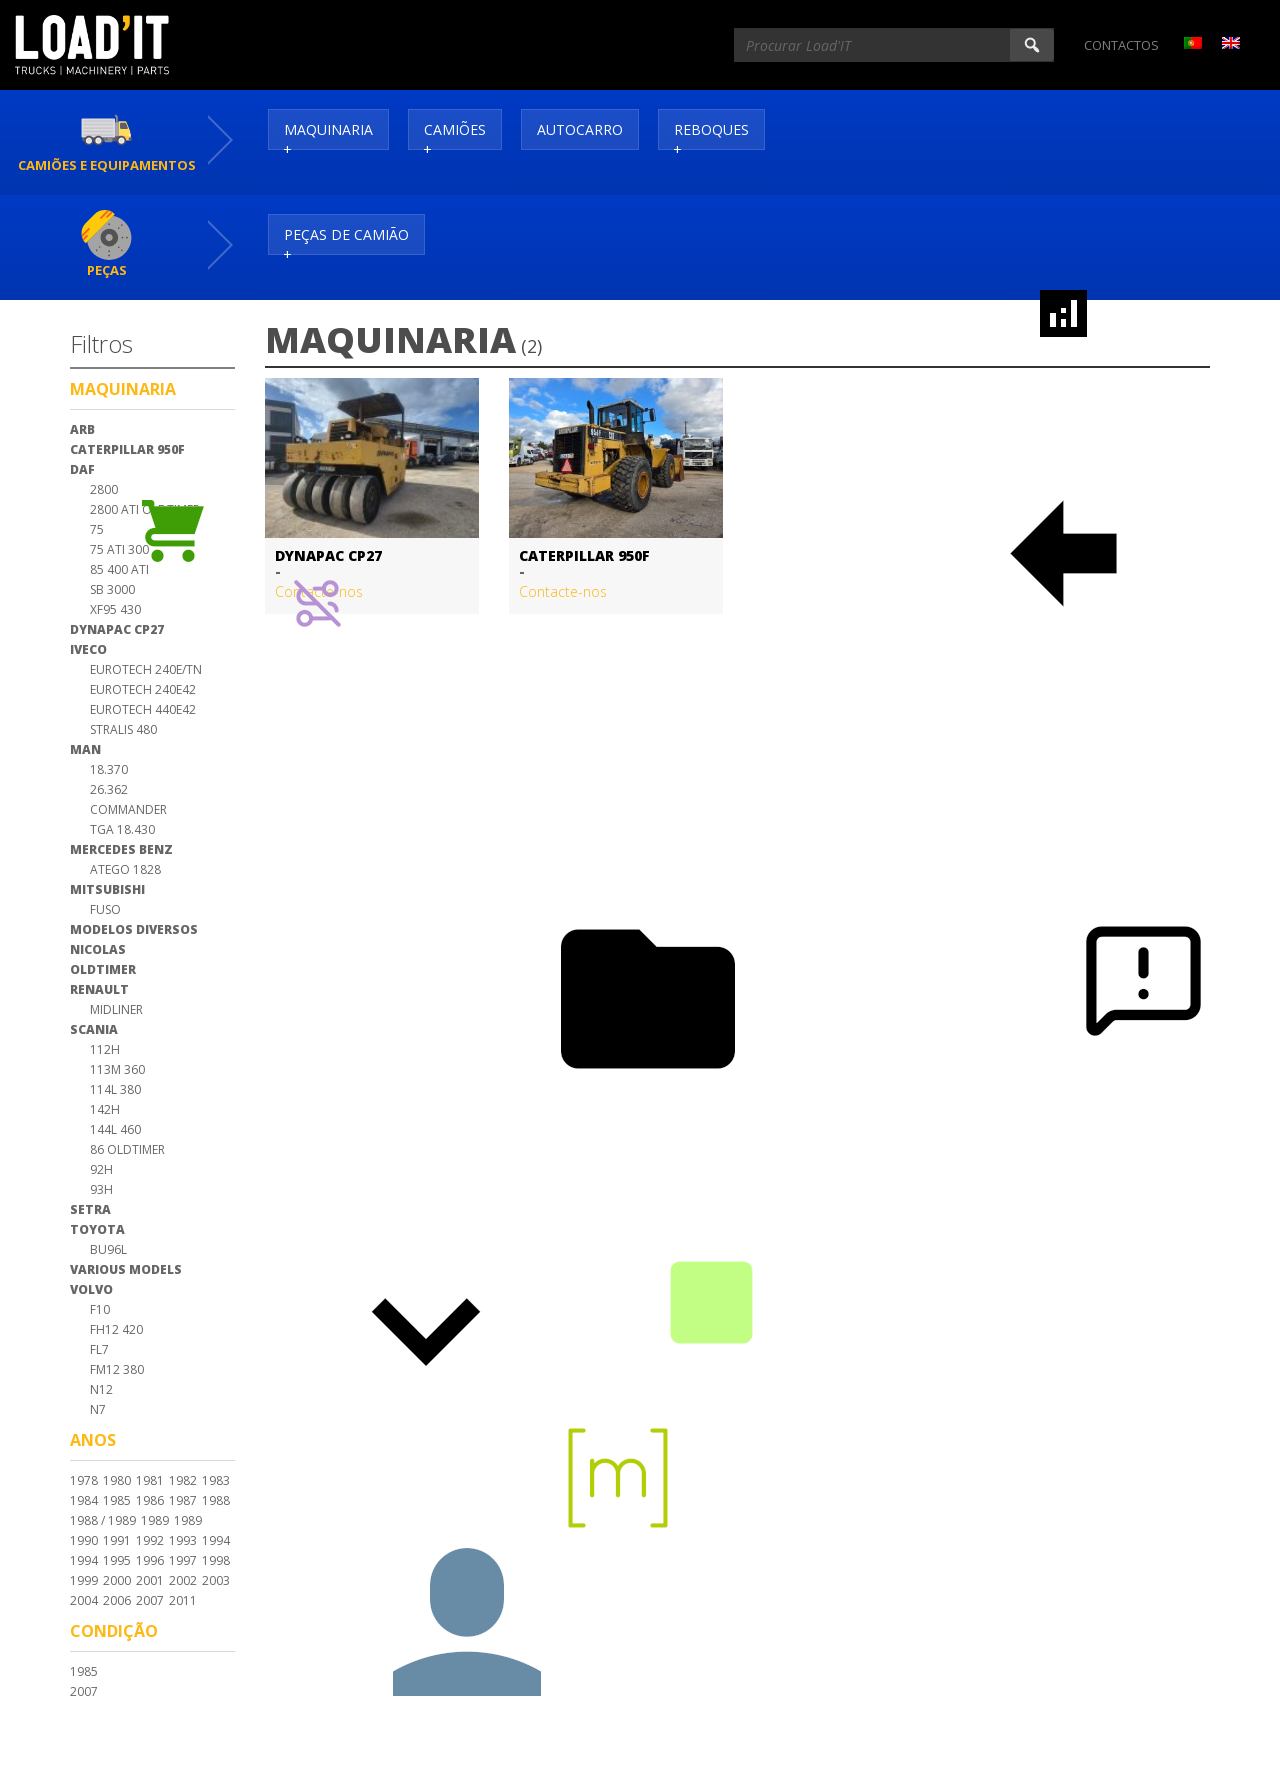 The width and height of the screenshot is (1280, 1785). What do you see at coordinates (317, 603) in the screenshot?
I see `disable route navigation` at bounding box center [317, 603].